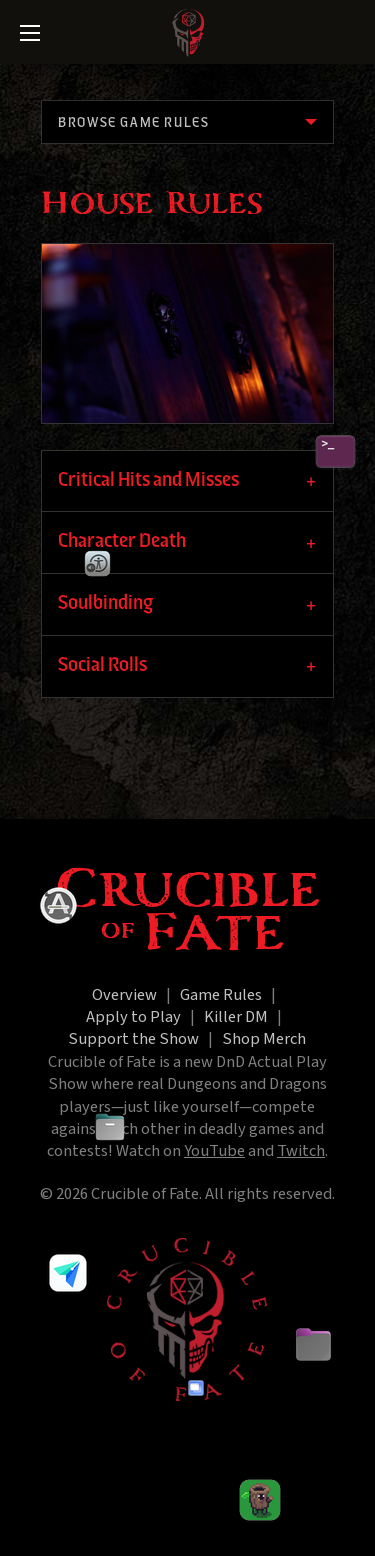  Describe the element at coordinates (68, 1273) in the screenshot. I see `open feishu messaging app` at that location.